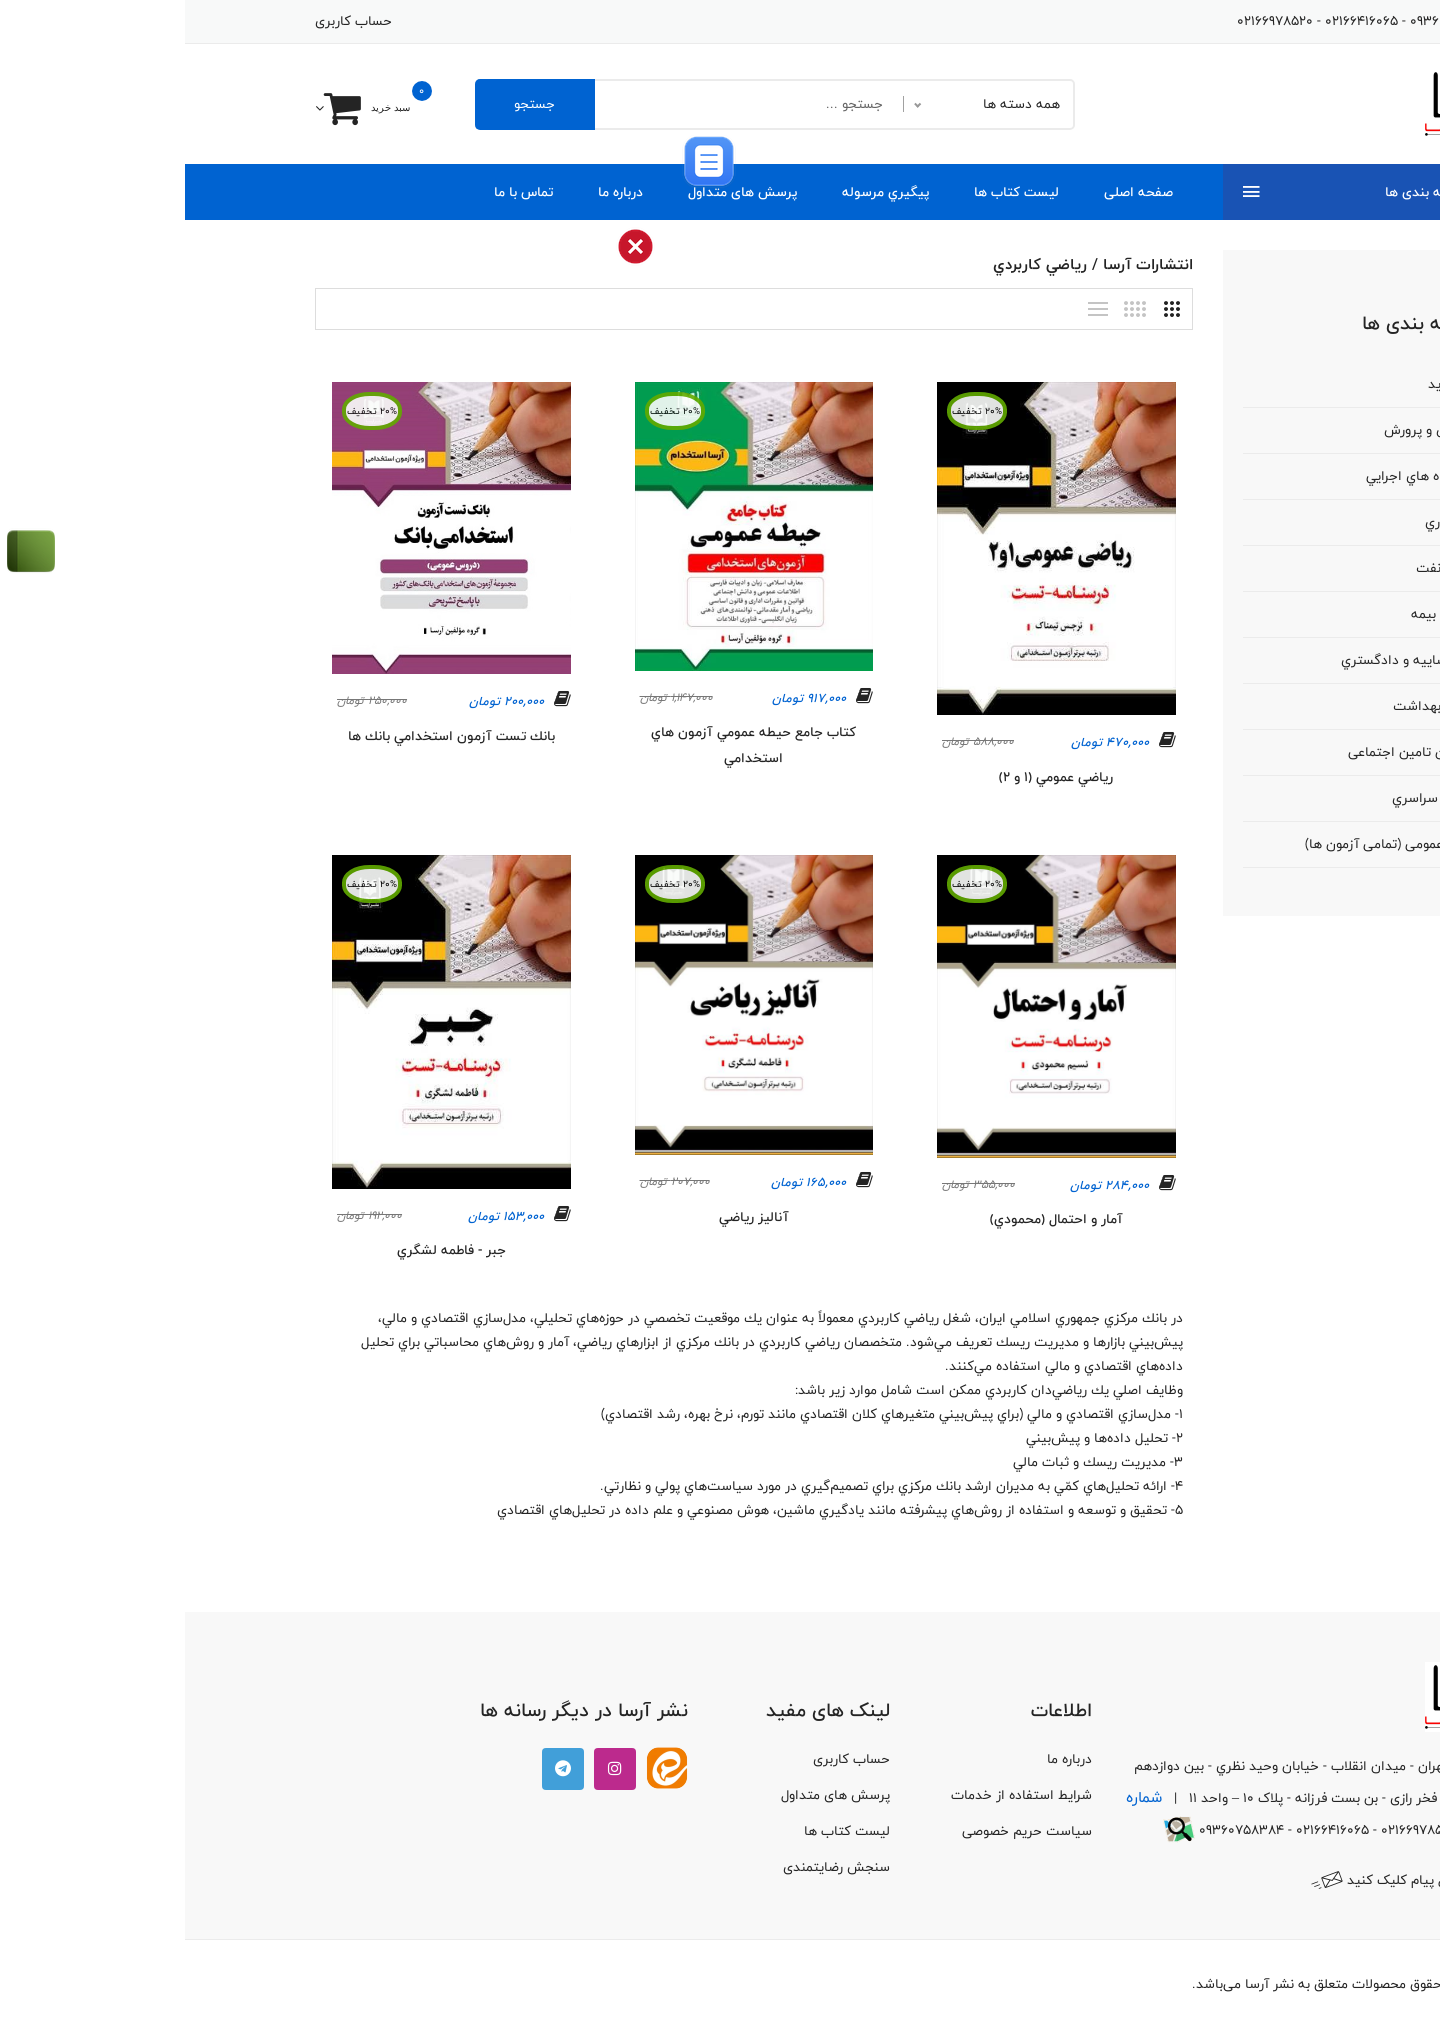 Image resolution: width=1440 pixels, height=2028 pixels. I want to click on access your desktop folder, so click(31, 550).